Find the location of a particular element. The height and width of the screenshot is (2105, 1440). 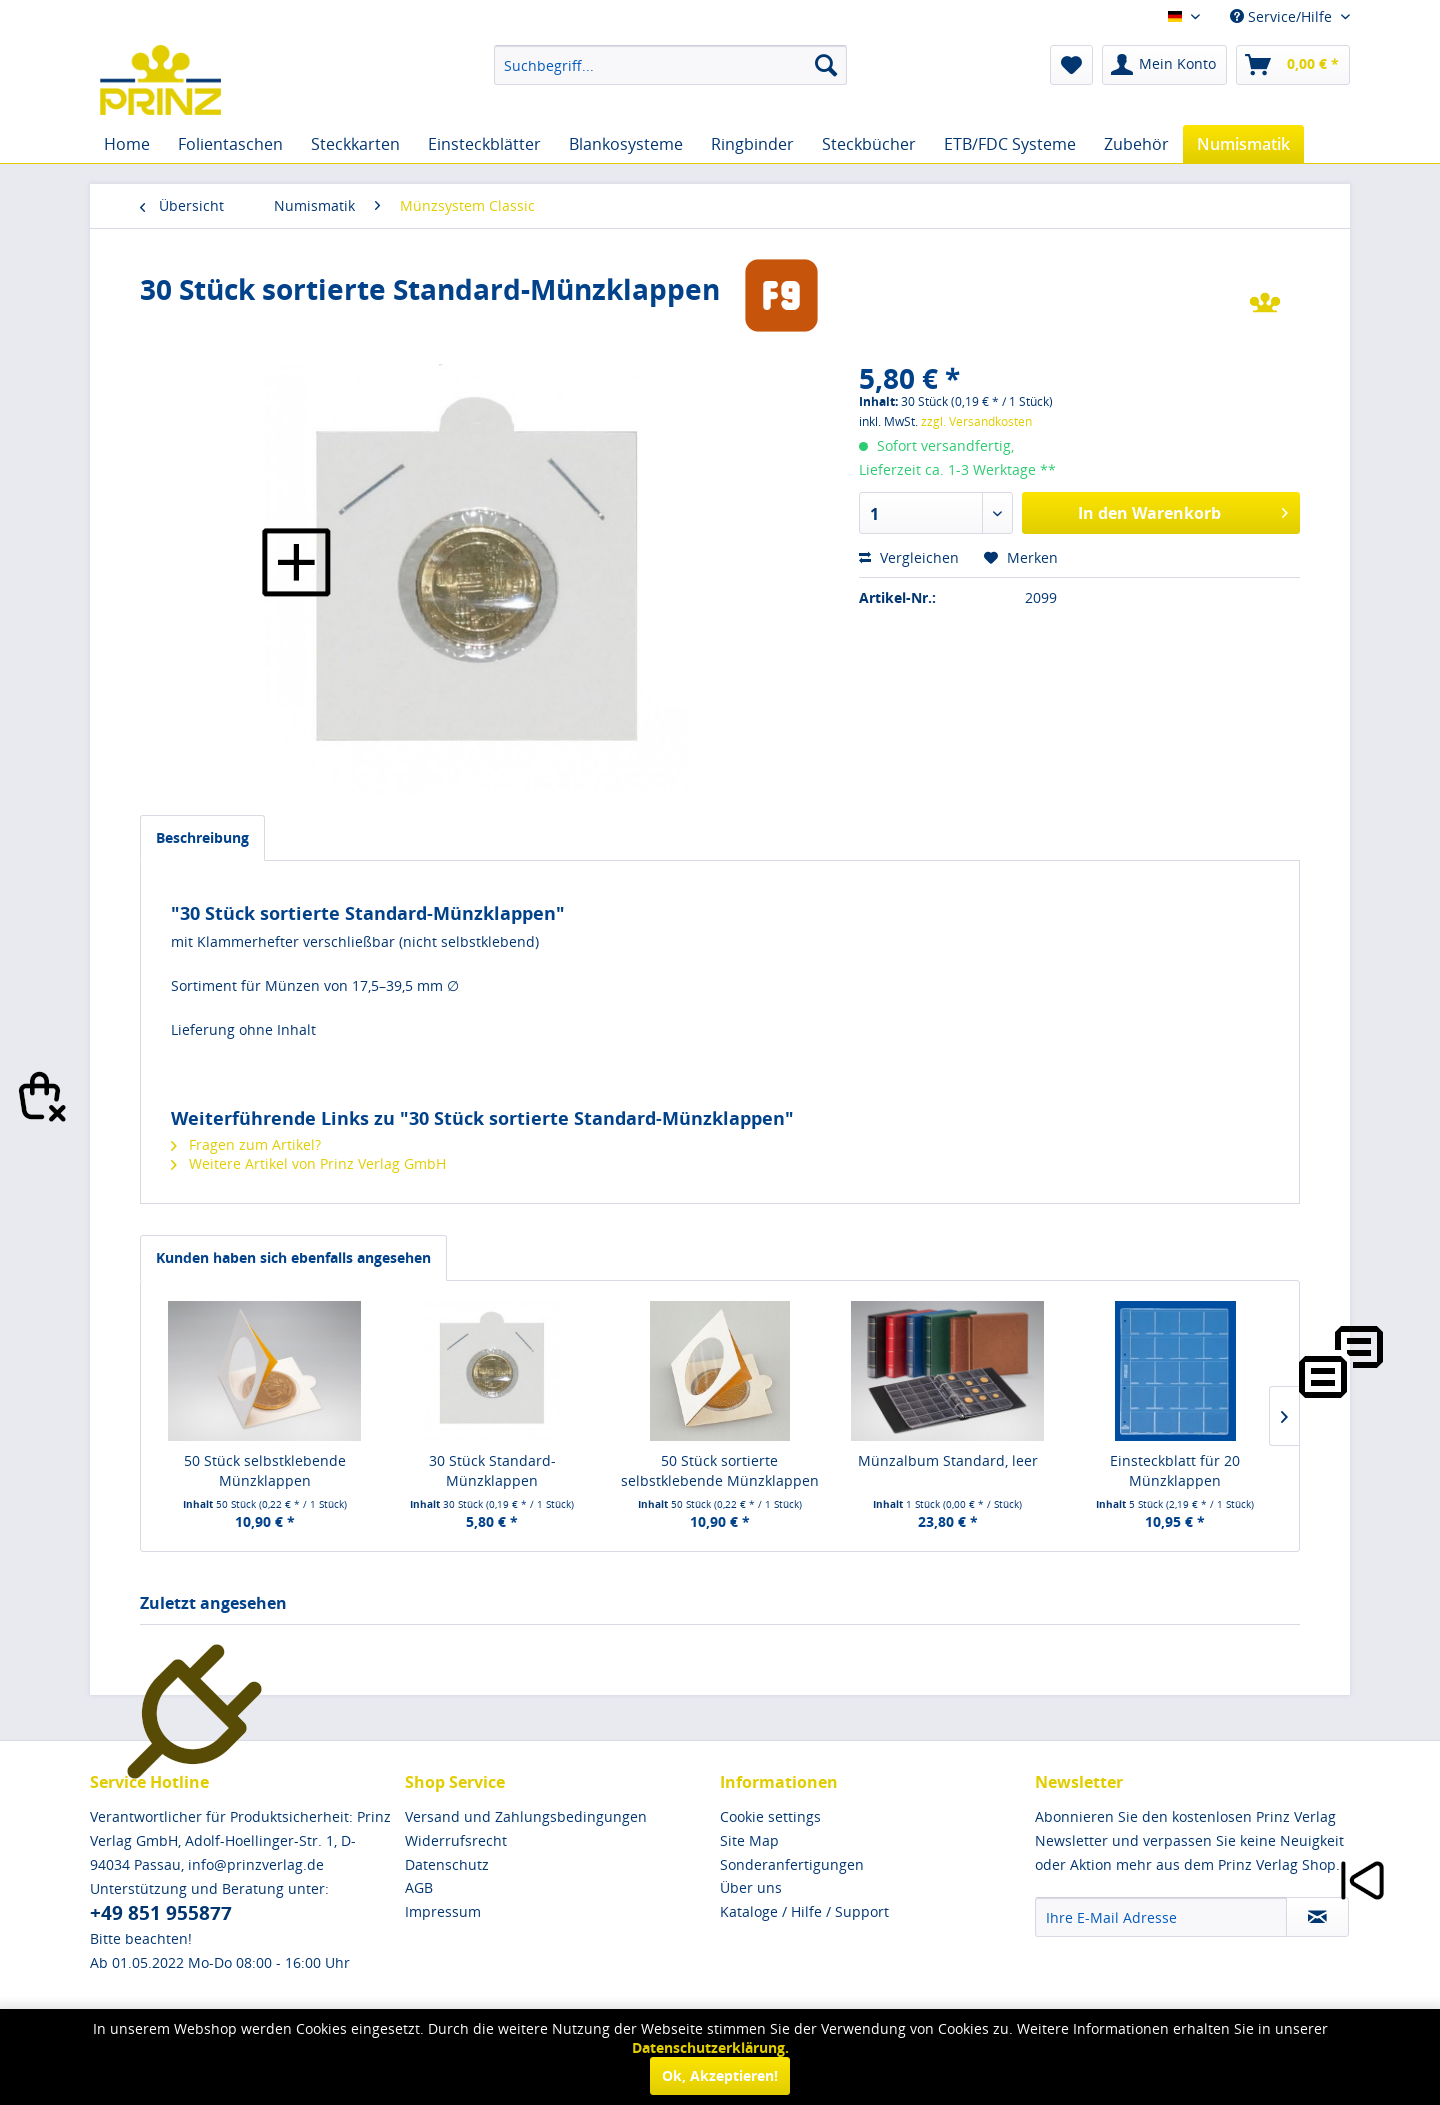

connect to power source is located at coordinates (194, 1711).